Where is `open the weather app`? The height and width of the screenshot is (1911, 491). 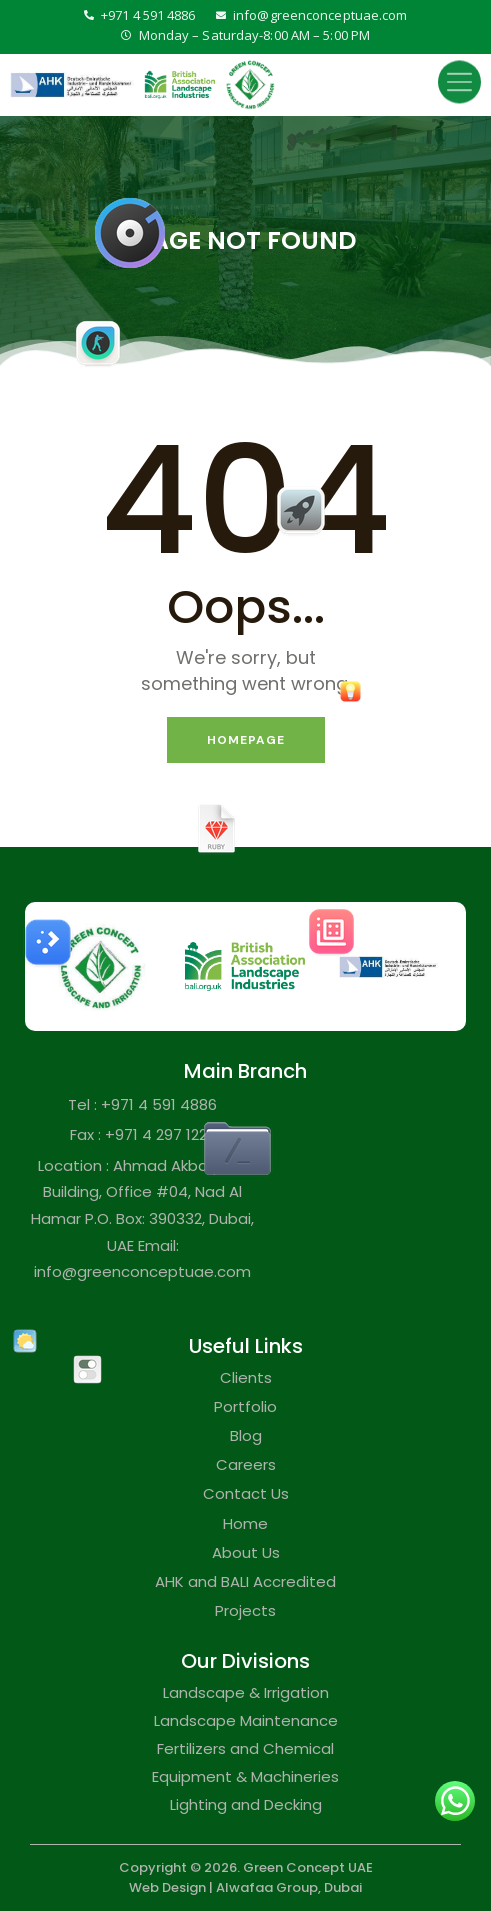 open the weather app is located at coordinates (25, 1341).